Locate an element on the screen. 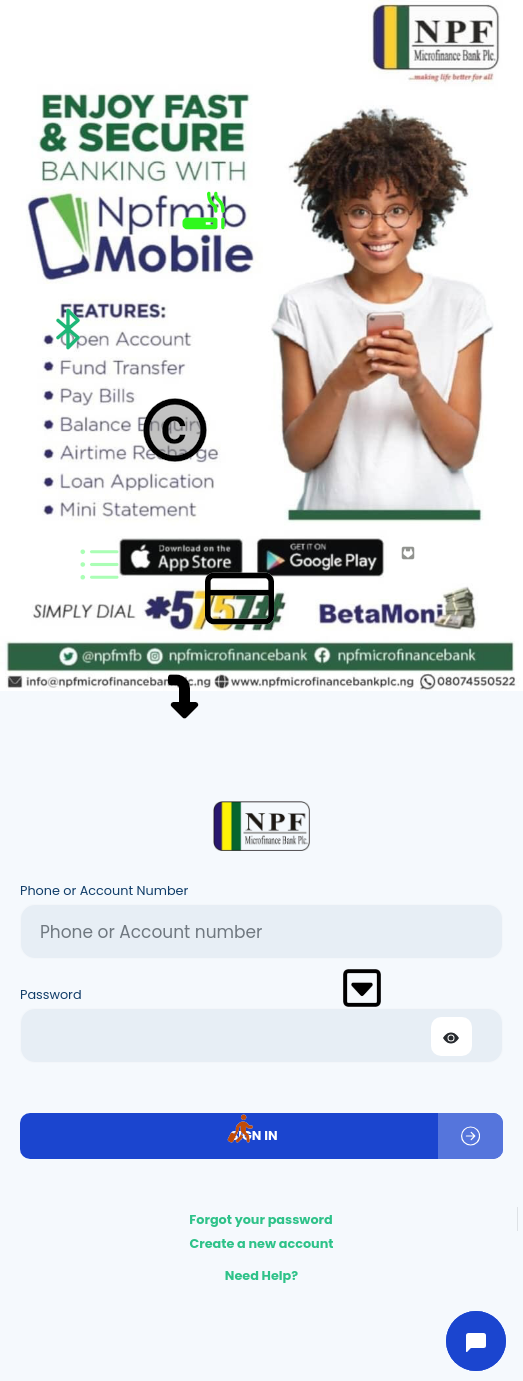  navigate to the next item below is located at coordinates (184, 696).